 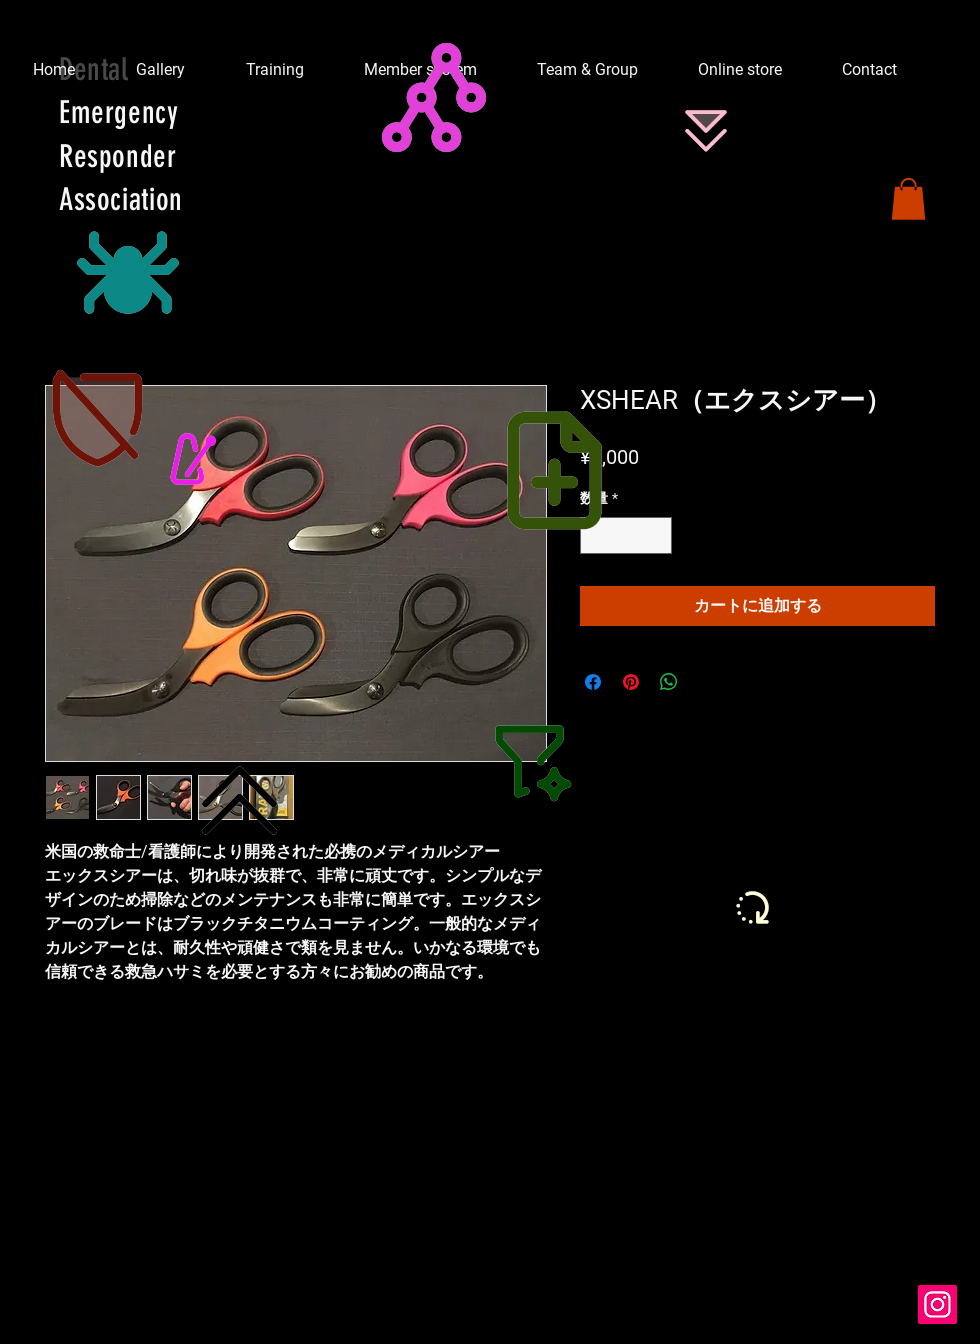 I want to click on view hierarchical data structure, so click(x=436, y=97).